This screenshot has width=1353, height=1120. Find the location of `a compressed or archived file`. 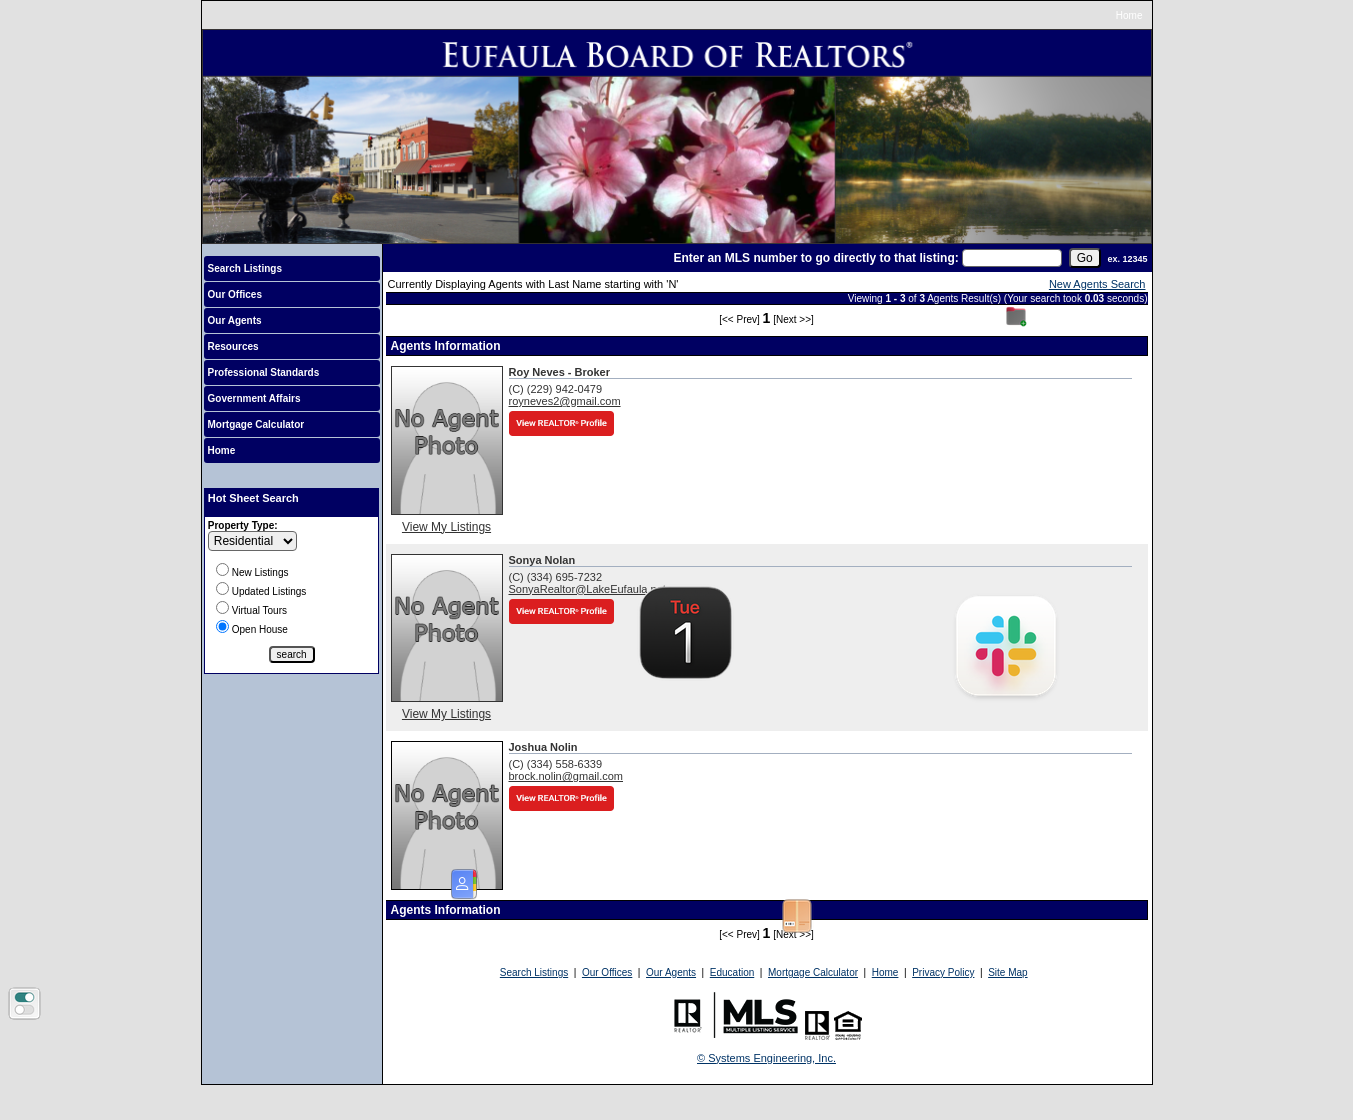

a compressed or archived file is located at coordinates (797, 916).